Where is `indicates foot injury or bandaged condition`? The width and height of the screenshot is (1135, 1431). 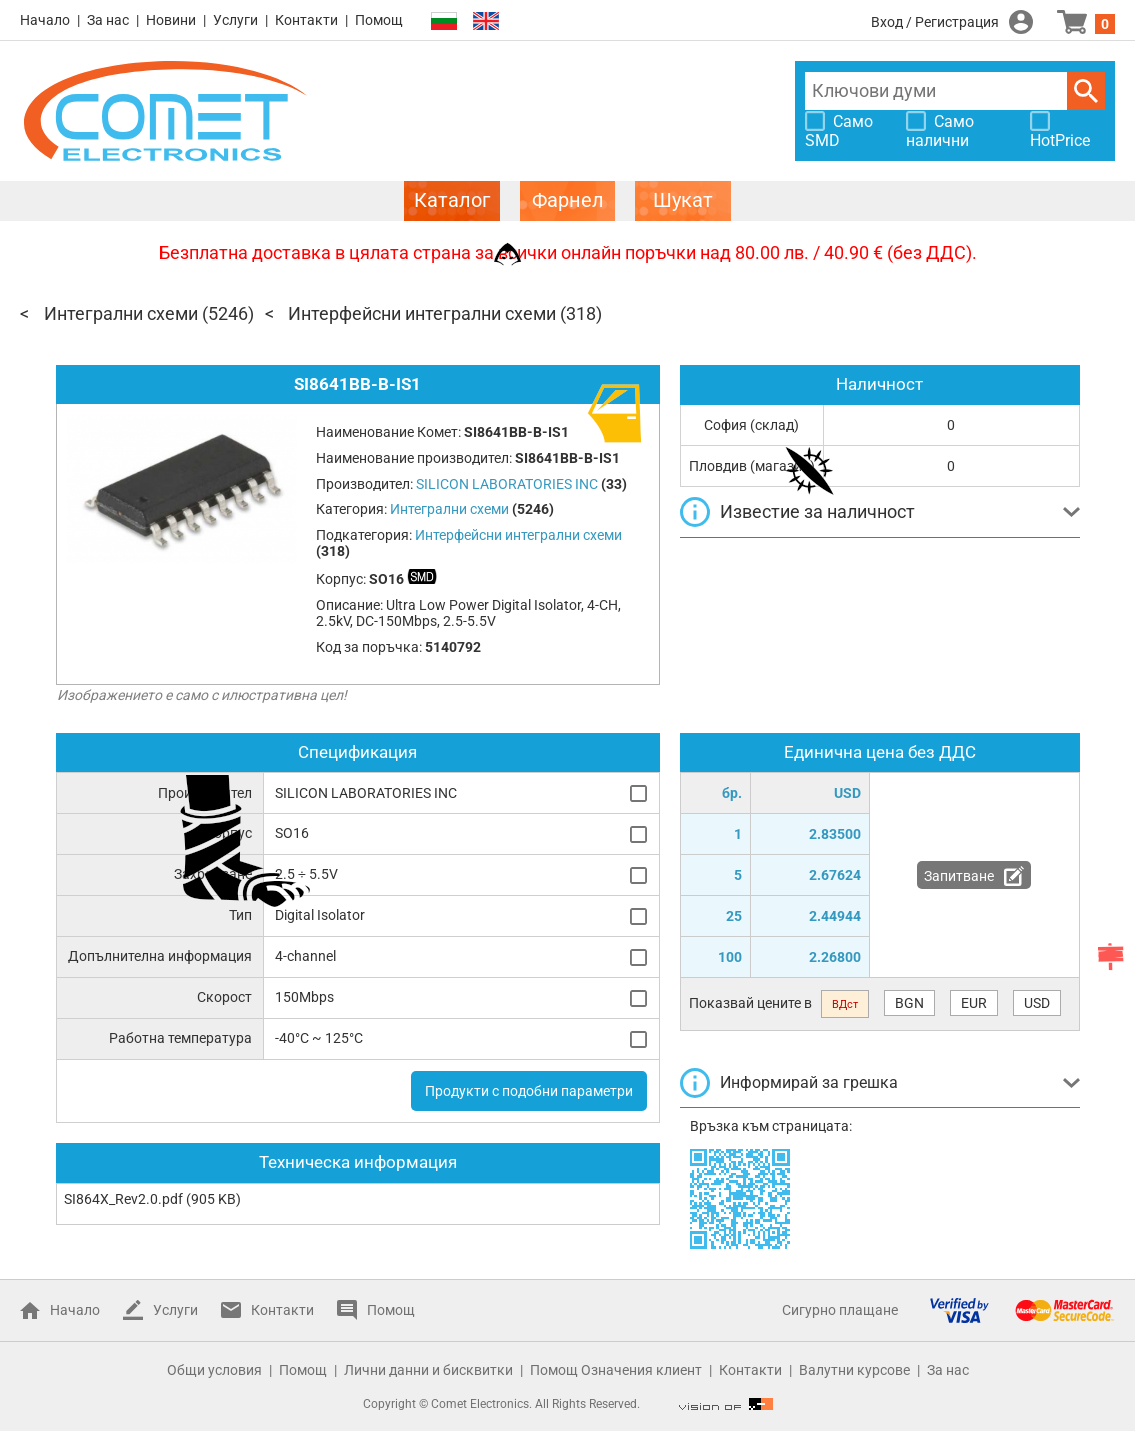
indicates foot injury or bandaged condition is located at coordinates (245, 841).